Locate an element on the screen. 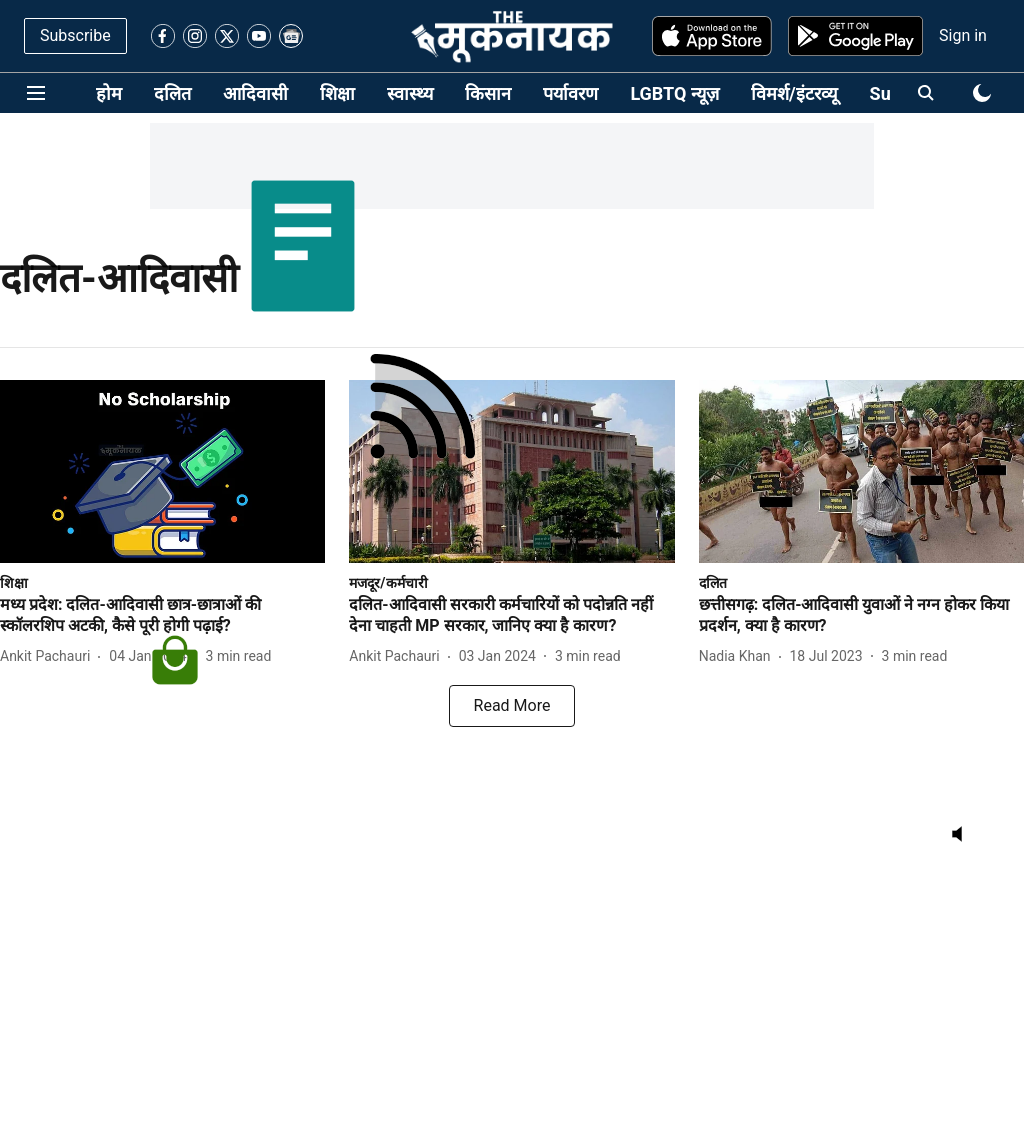  view your shopping bag is located at coordinates (175, 660).